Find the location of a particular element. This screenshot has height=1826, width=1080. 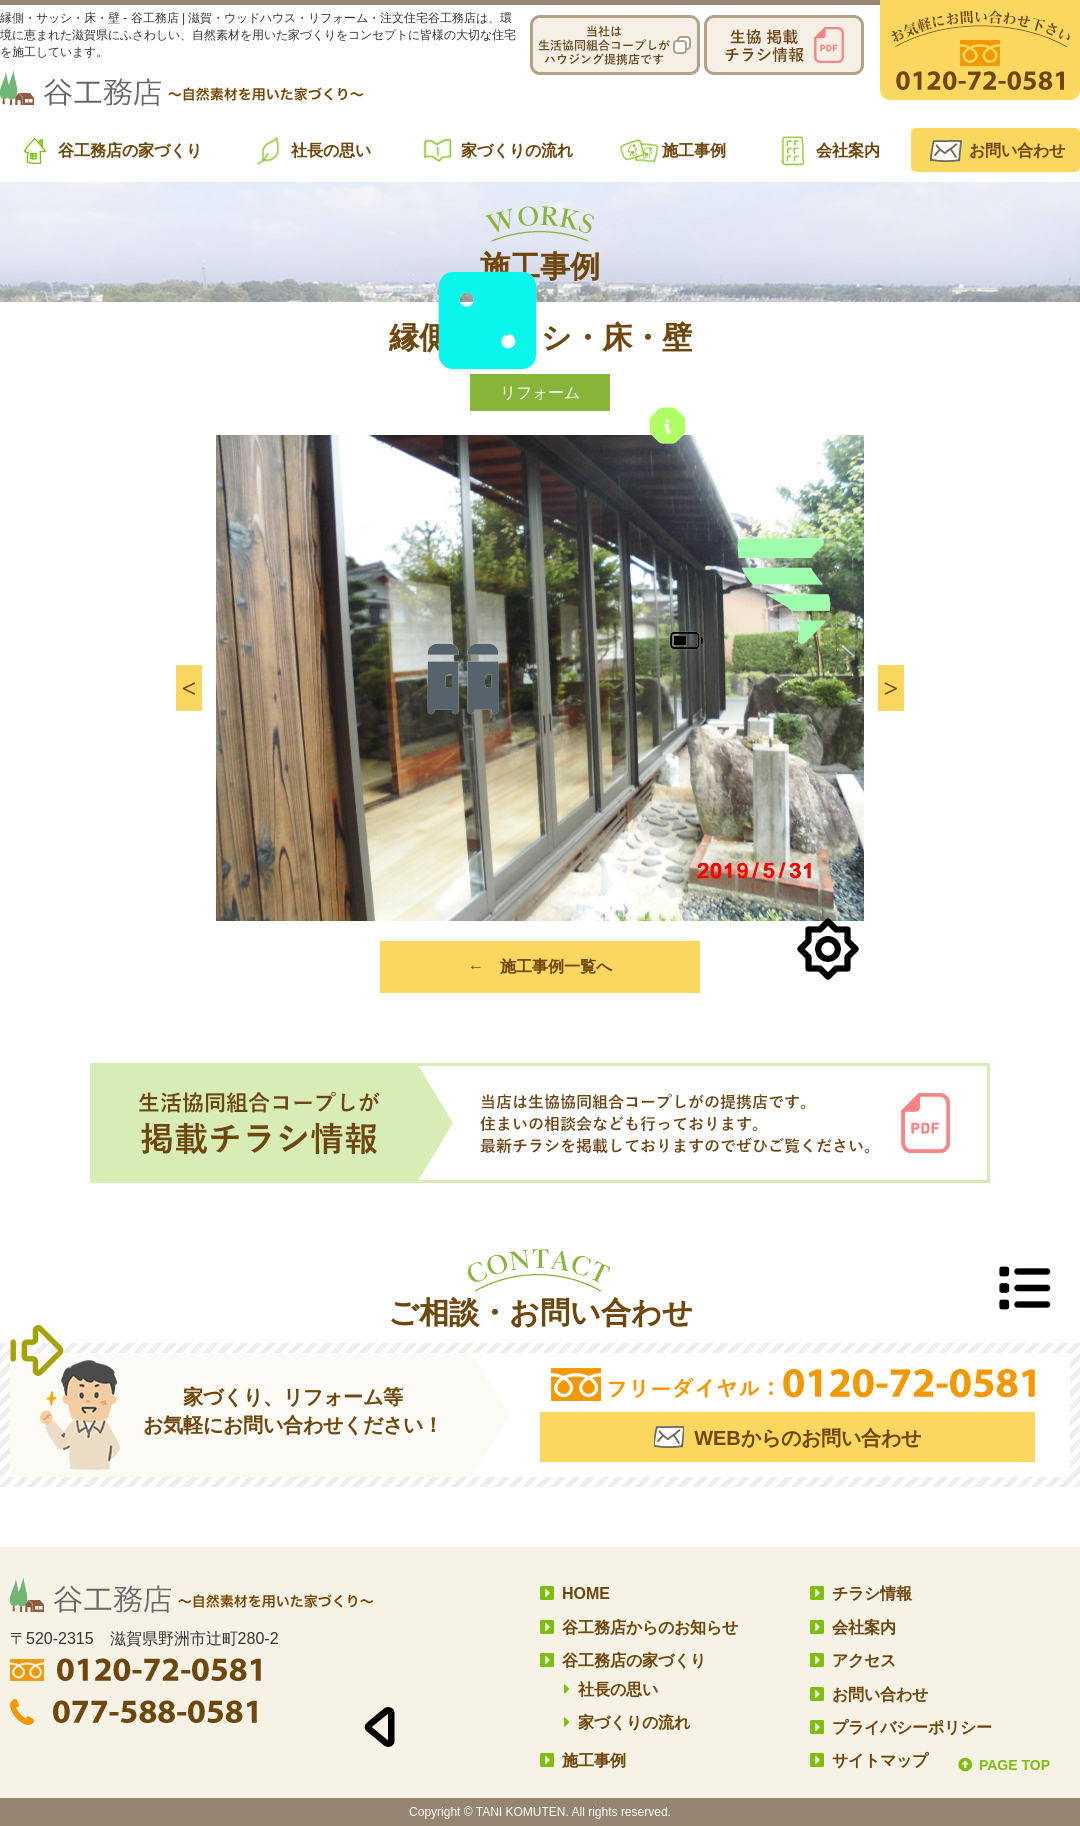

view more information or details is located at coordinates (667, 425).